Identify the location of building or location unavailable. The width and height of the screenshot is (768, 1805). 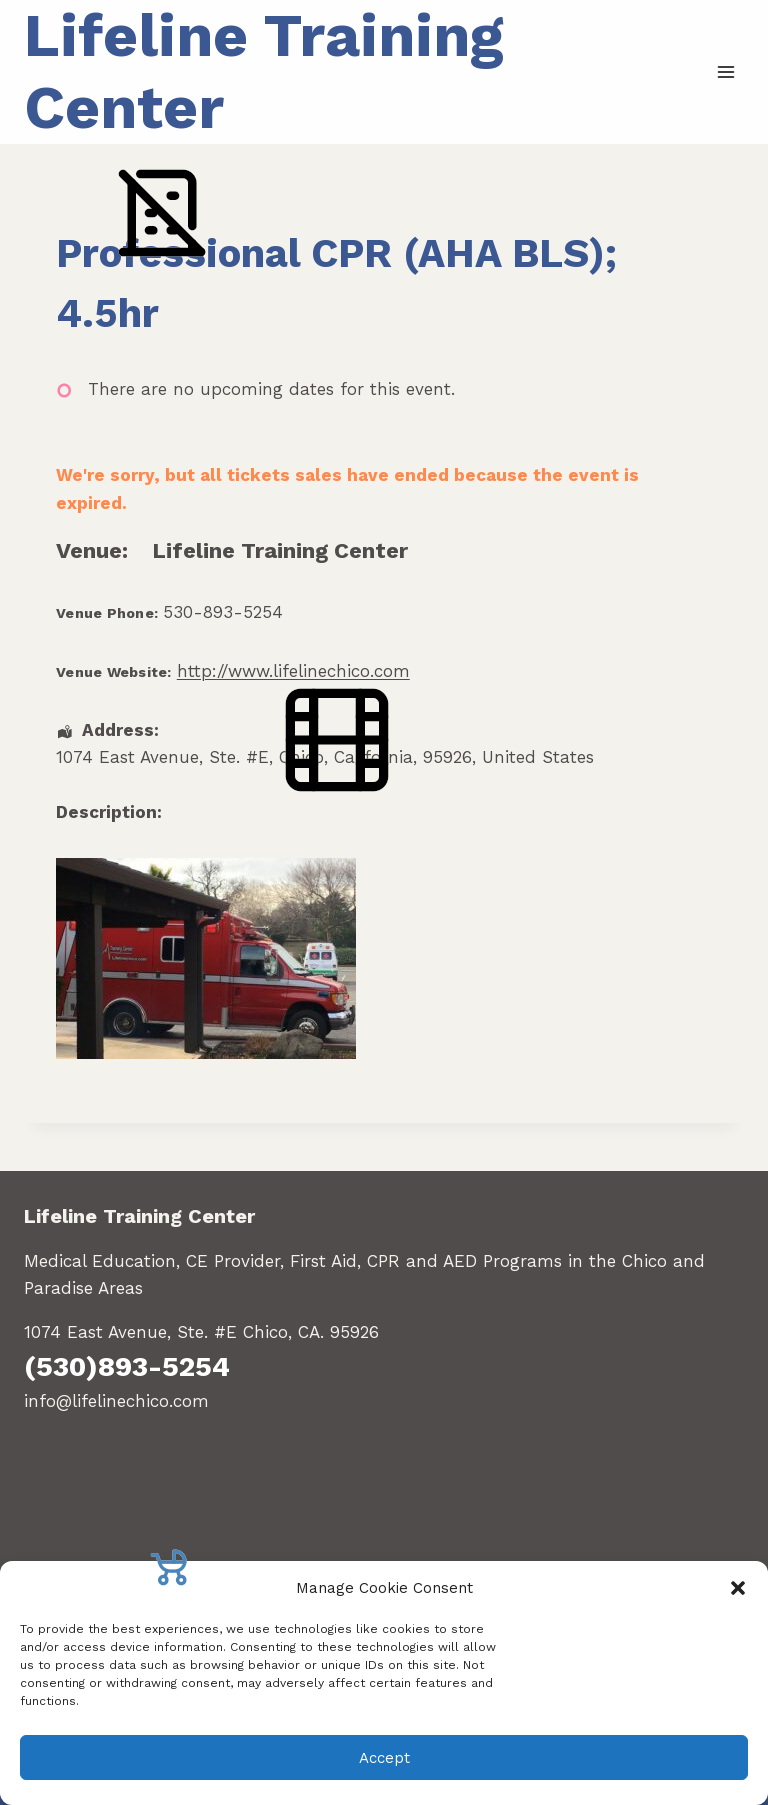
(162, 213).